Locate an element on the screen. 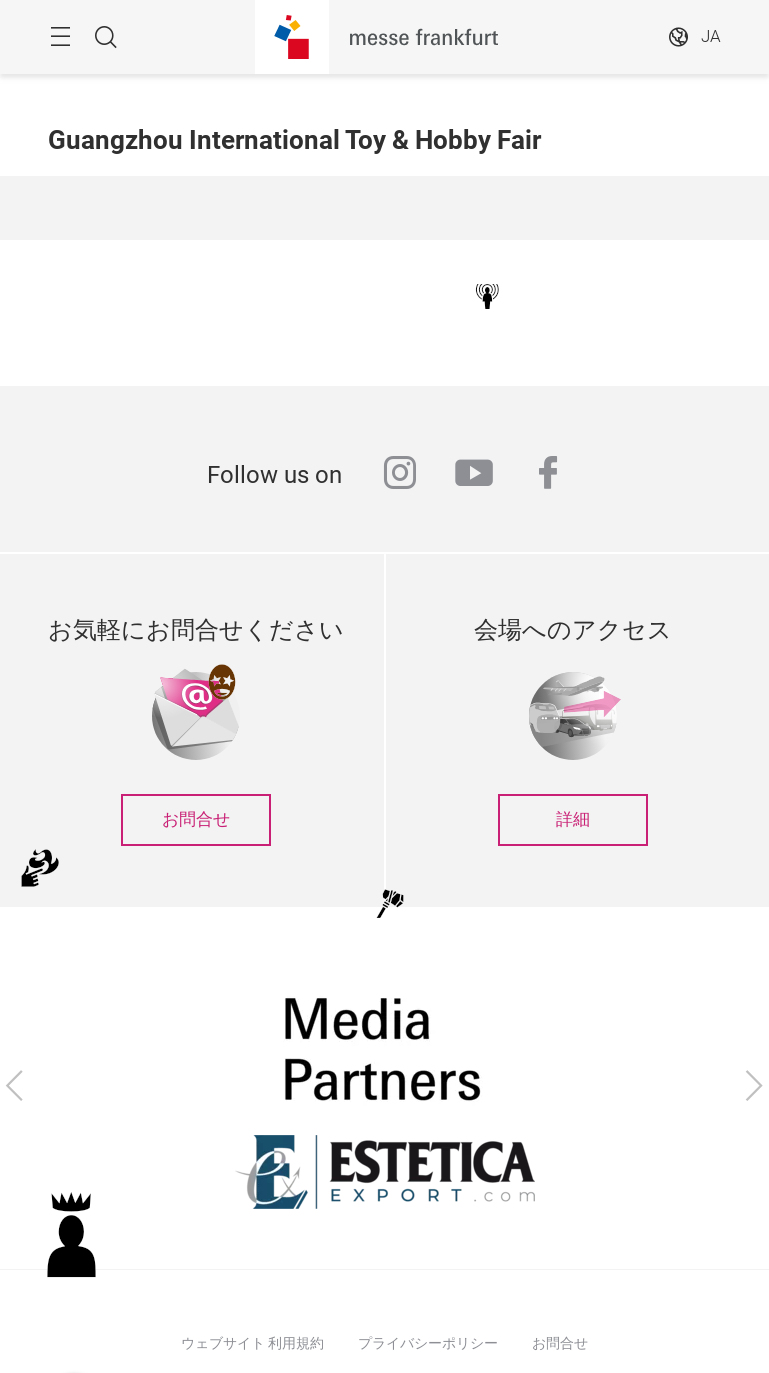 Image resolution: width=769 pixels, height=1373 pixels. indicates a "hot" or trending item is located at coordinates (40, 868).